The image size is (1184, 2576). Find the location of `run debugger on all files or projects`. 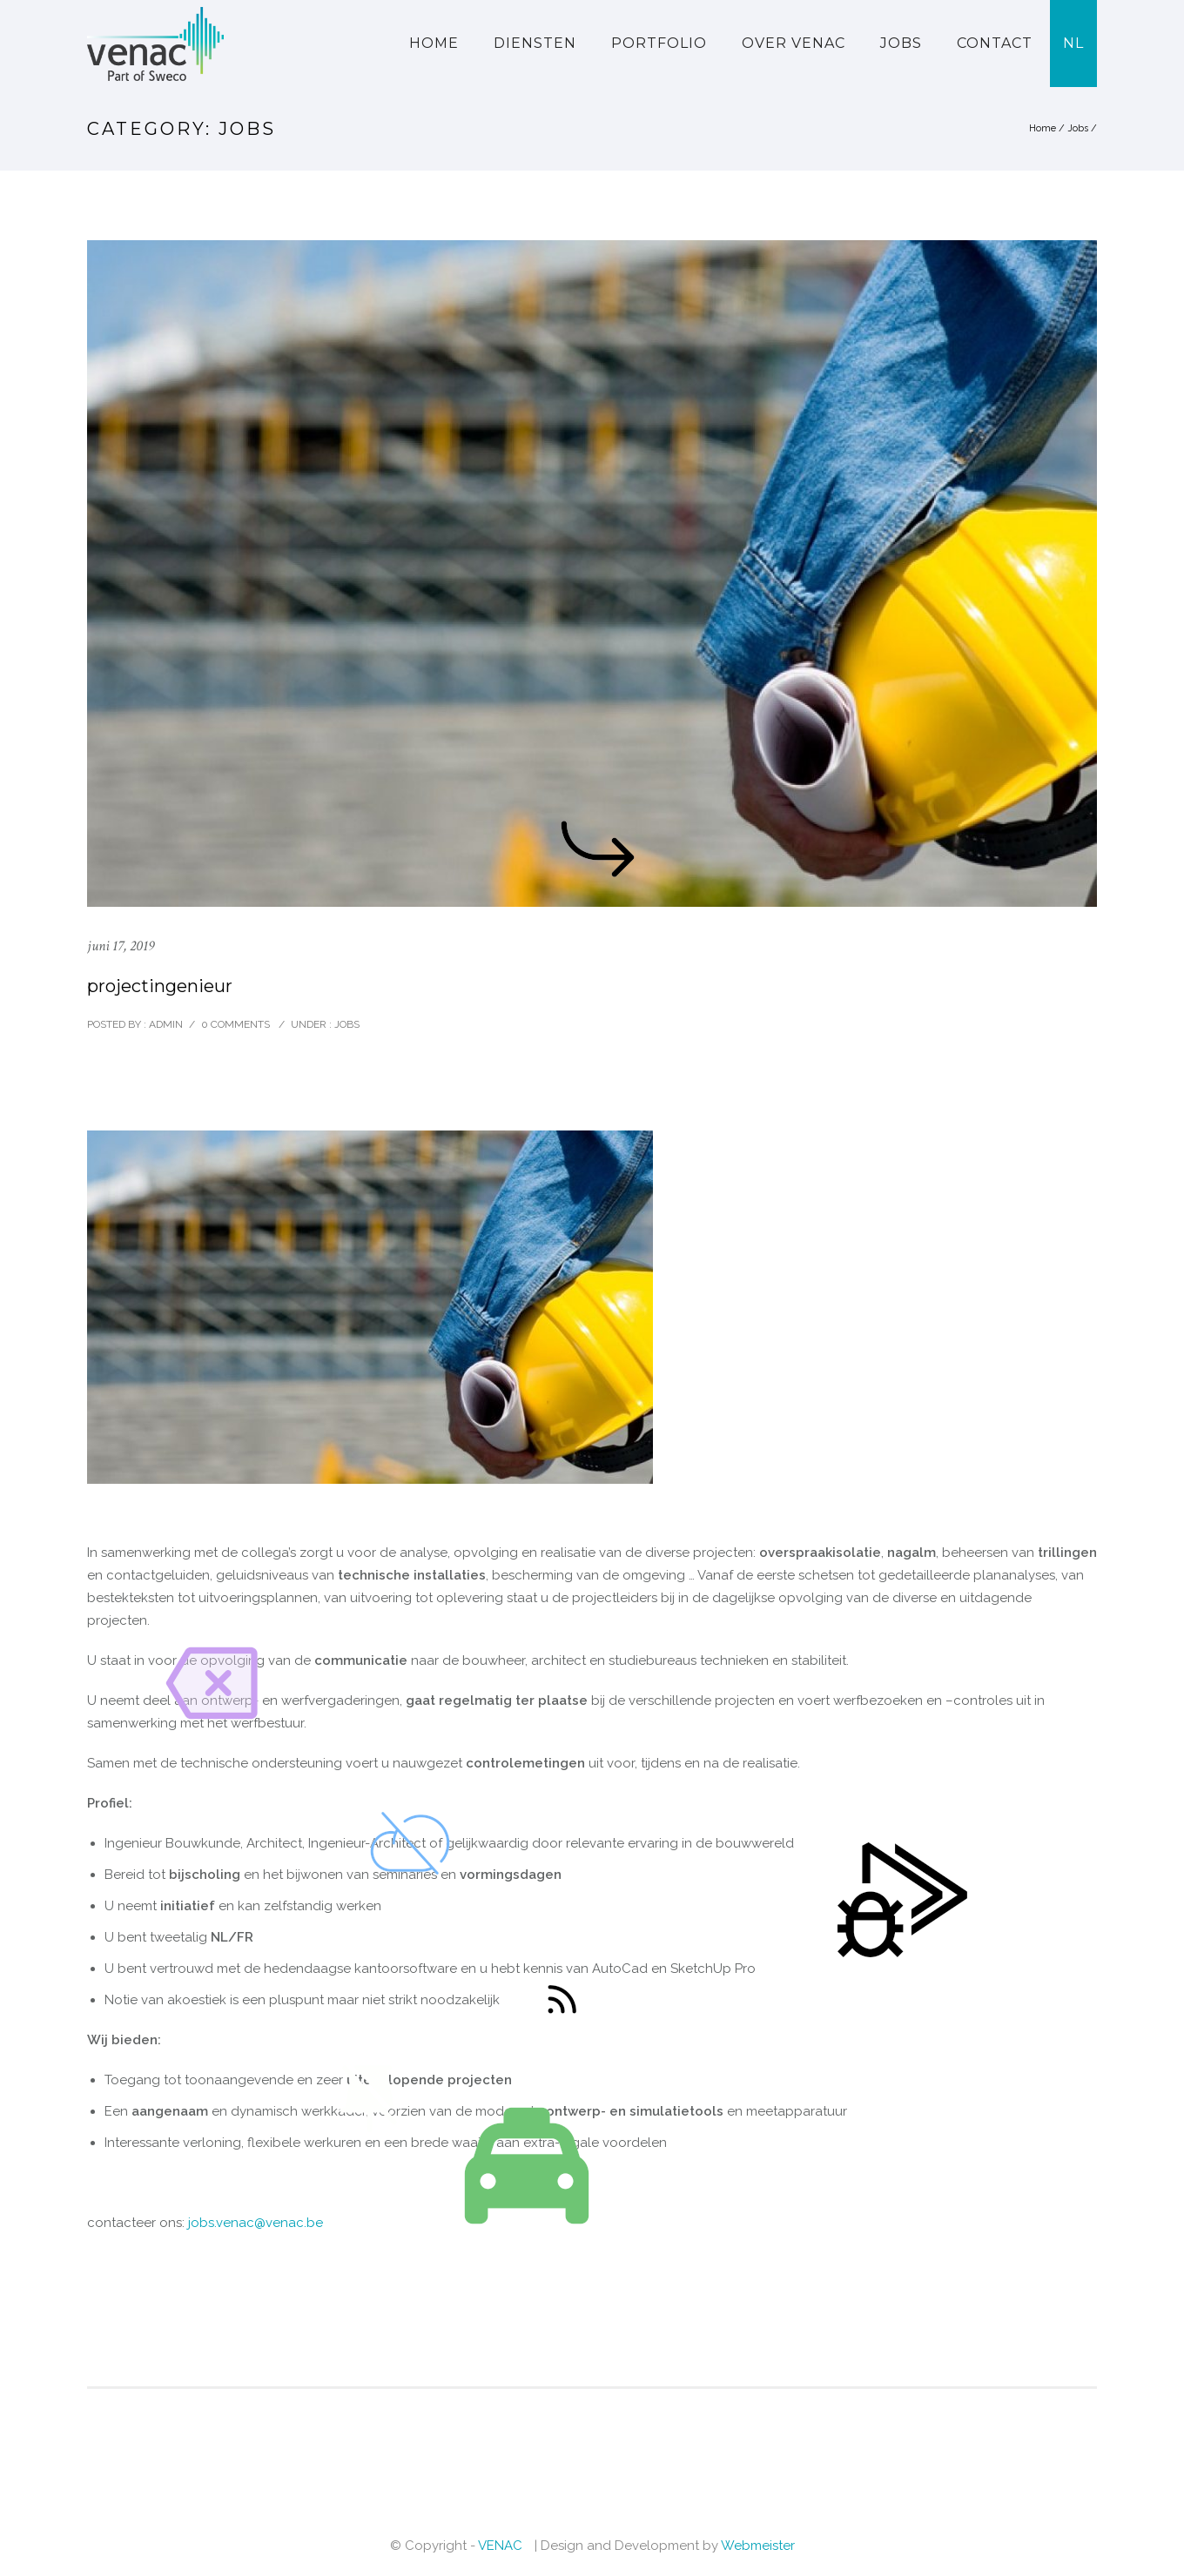

run debugger on all files or projects is located at coordinates (903, 1891).